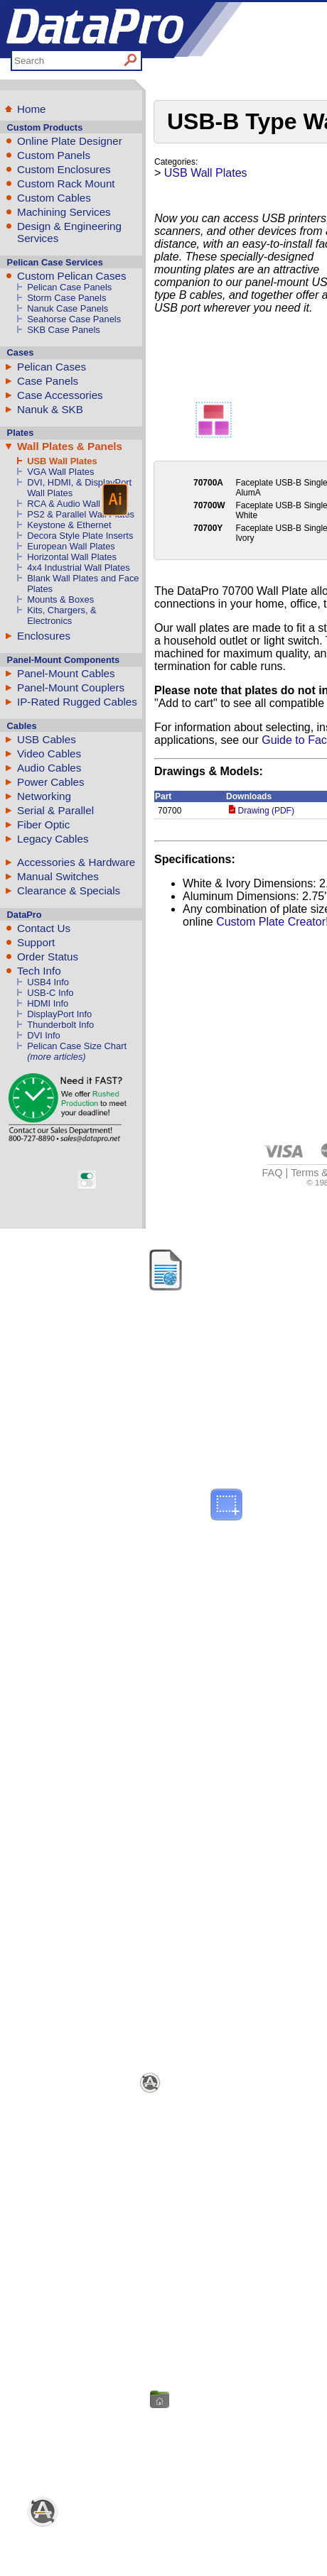  I want to click on open unity tweak tool settings, so click(87, 1180).